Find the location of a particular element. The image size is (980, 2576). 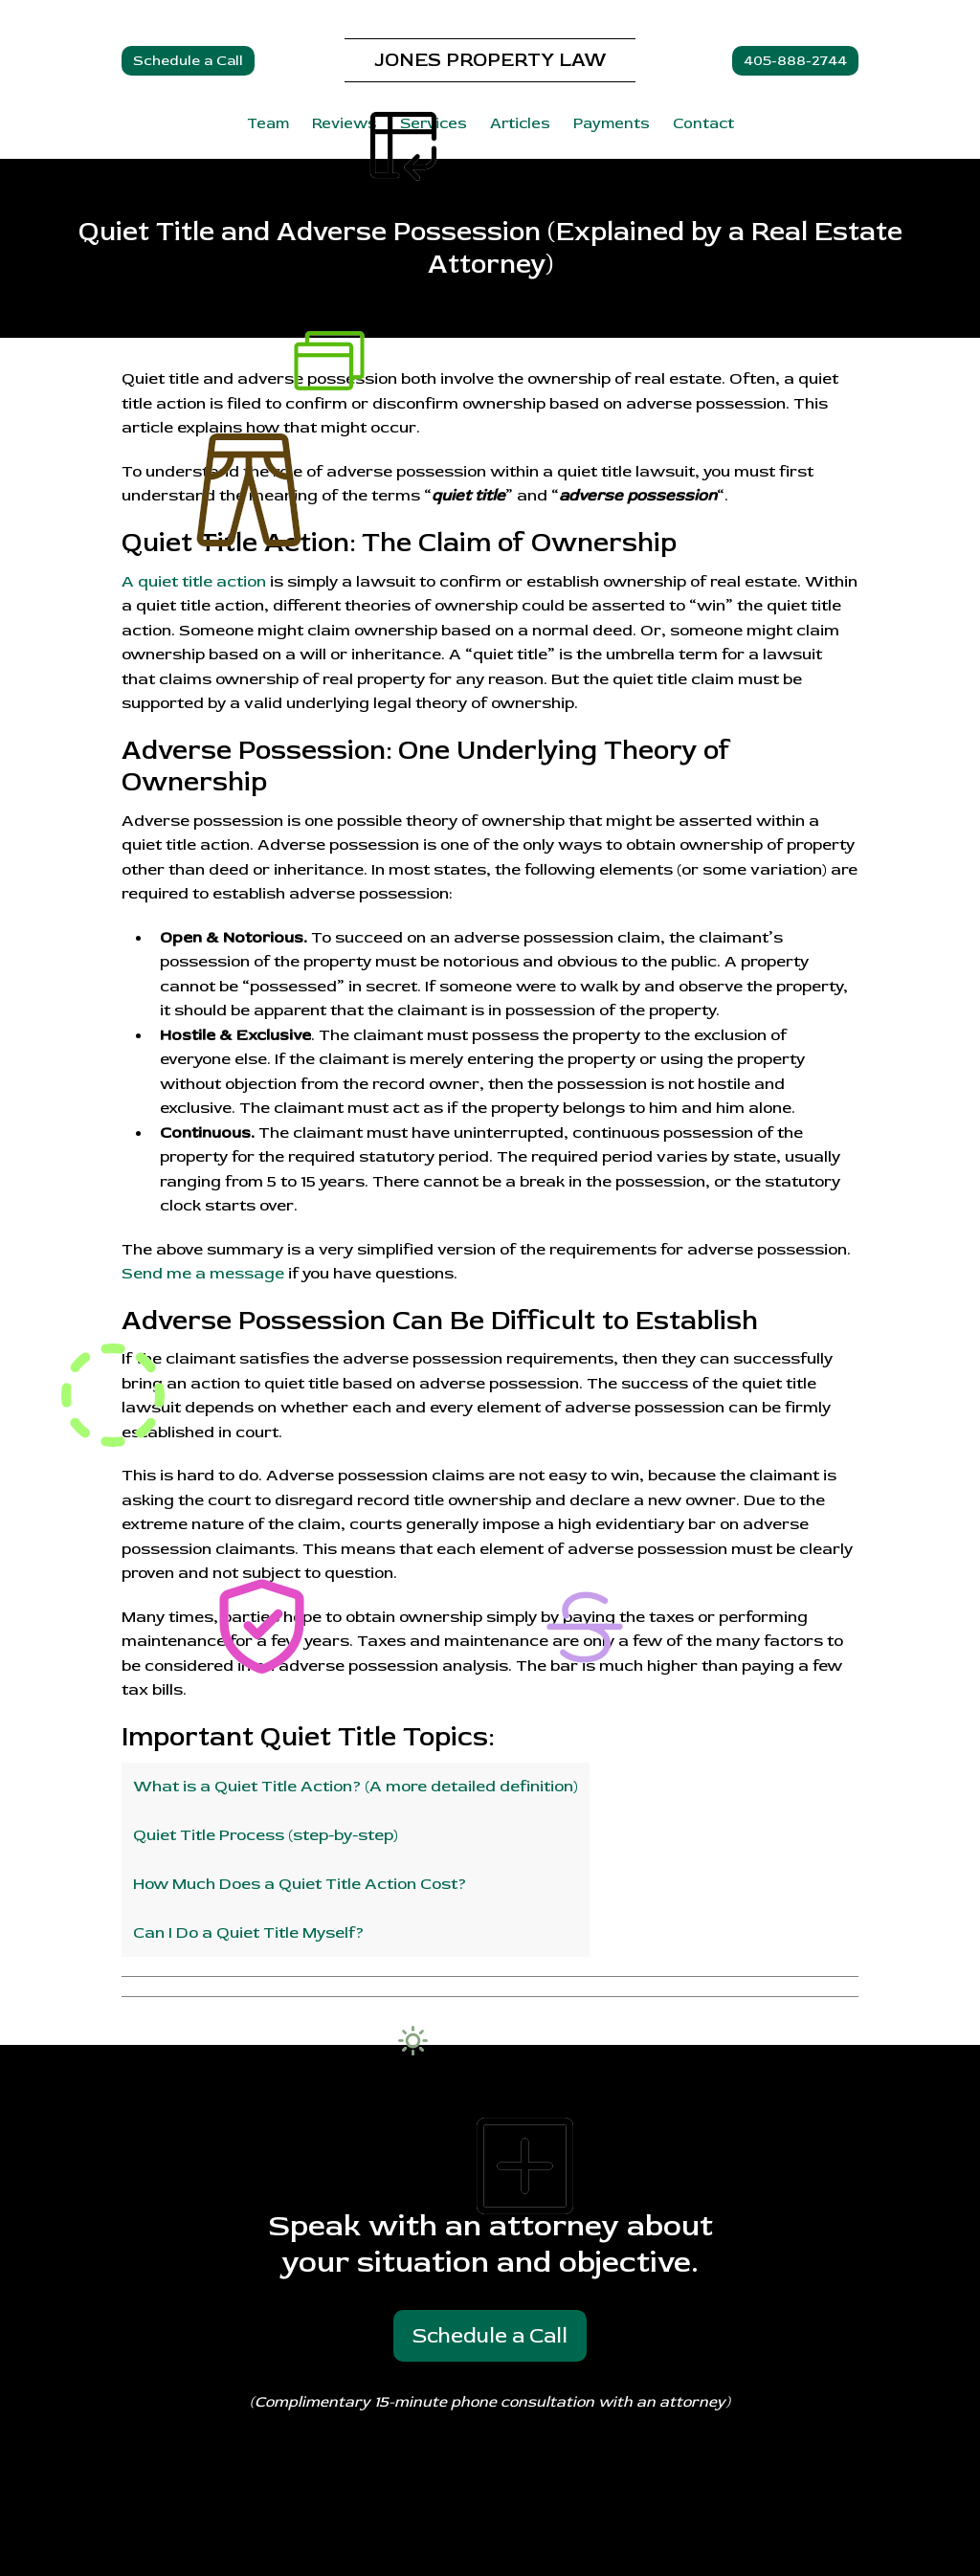

apply strikethrough formatting to selected text is located at coordinates (585, 1628).